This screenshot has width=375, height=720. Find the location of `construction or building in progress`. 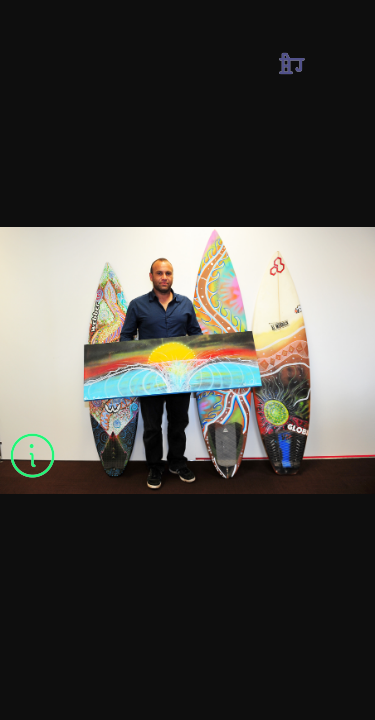

construction or building in progress is located at coordinates (291, 63).